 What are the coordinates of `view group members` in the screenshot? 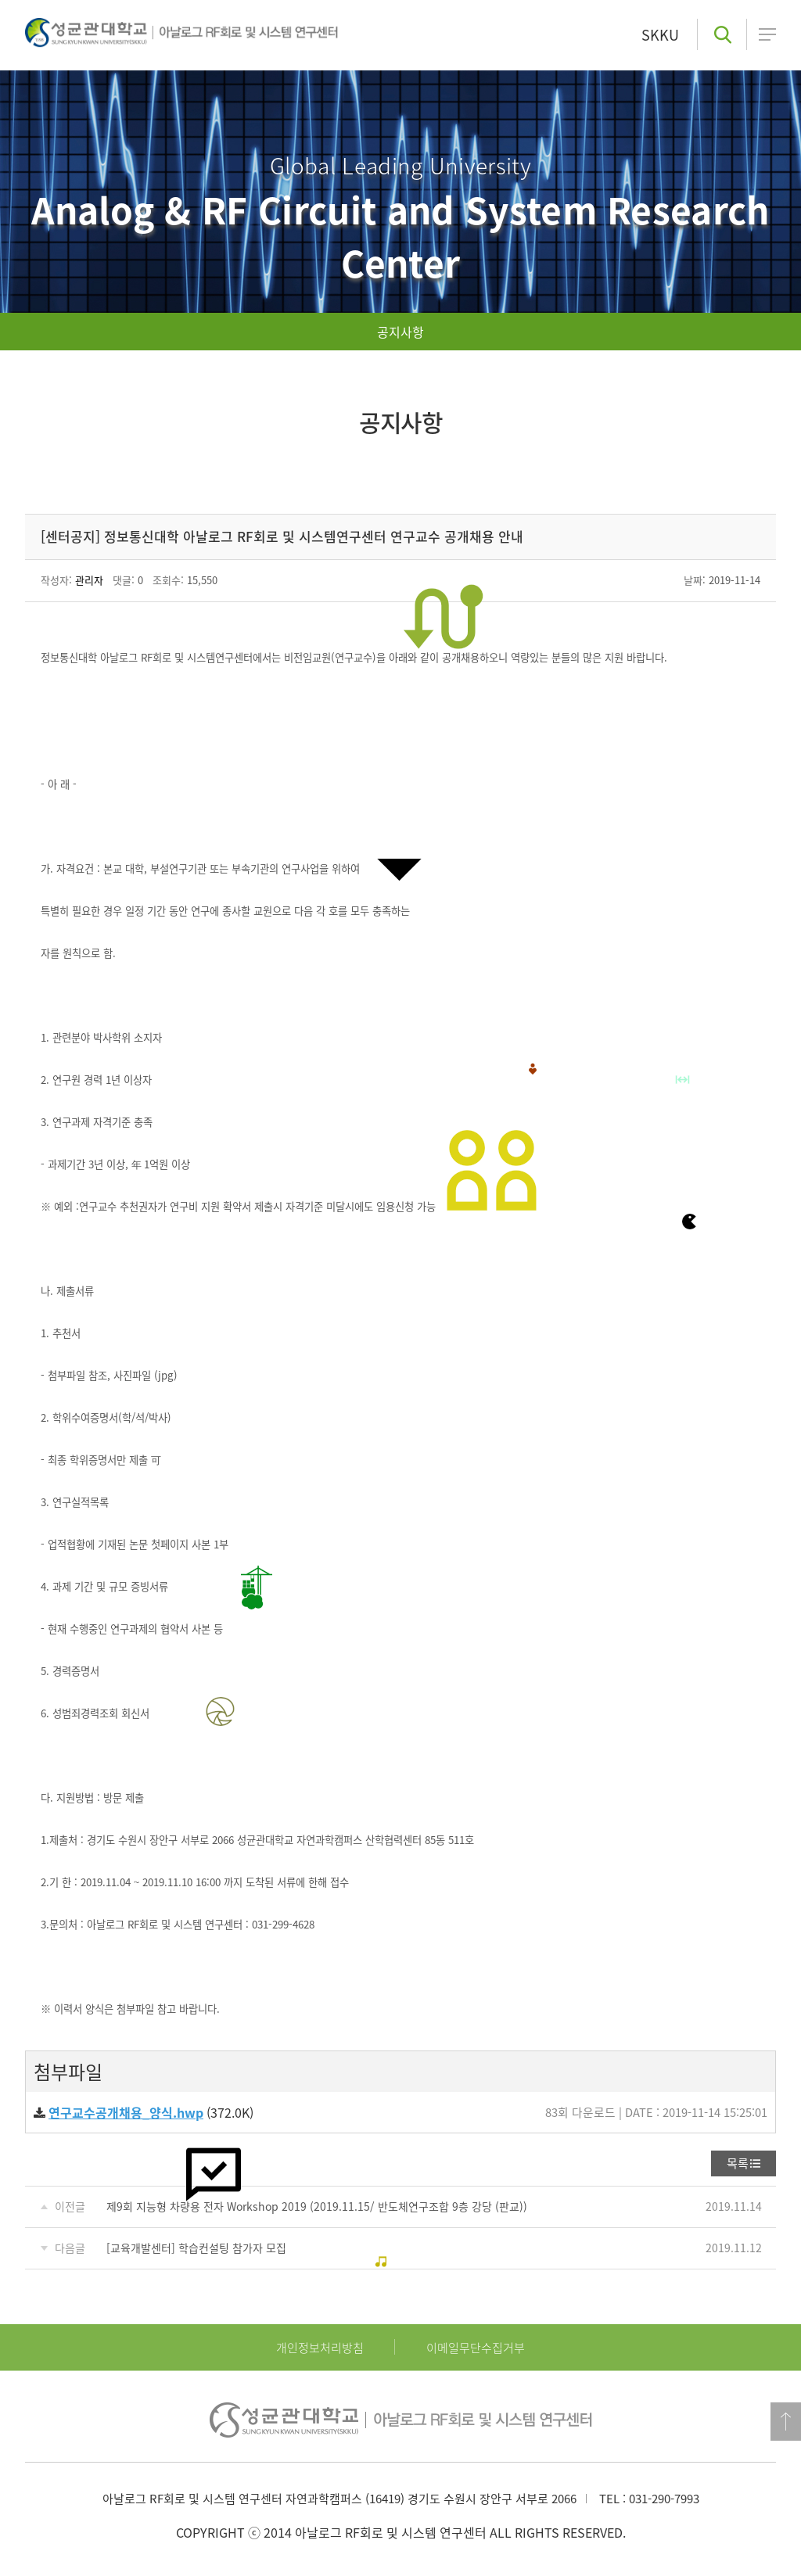 It's located at (491, 1170).